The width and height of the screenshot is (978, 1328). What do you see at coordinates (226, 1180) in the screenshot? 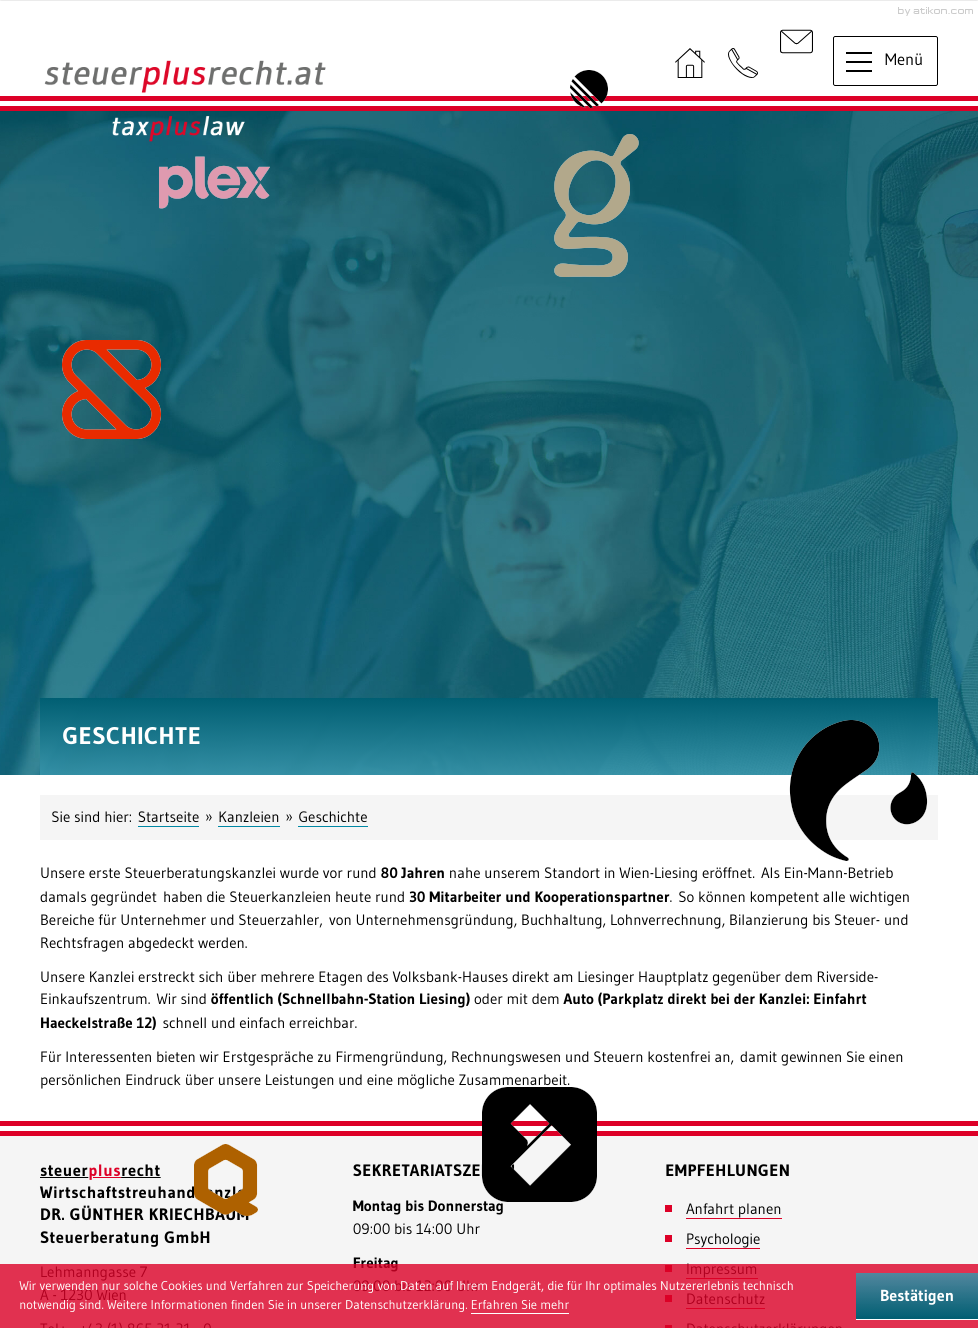
I see `qubes os logo` at bounding box center [226, 1180].